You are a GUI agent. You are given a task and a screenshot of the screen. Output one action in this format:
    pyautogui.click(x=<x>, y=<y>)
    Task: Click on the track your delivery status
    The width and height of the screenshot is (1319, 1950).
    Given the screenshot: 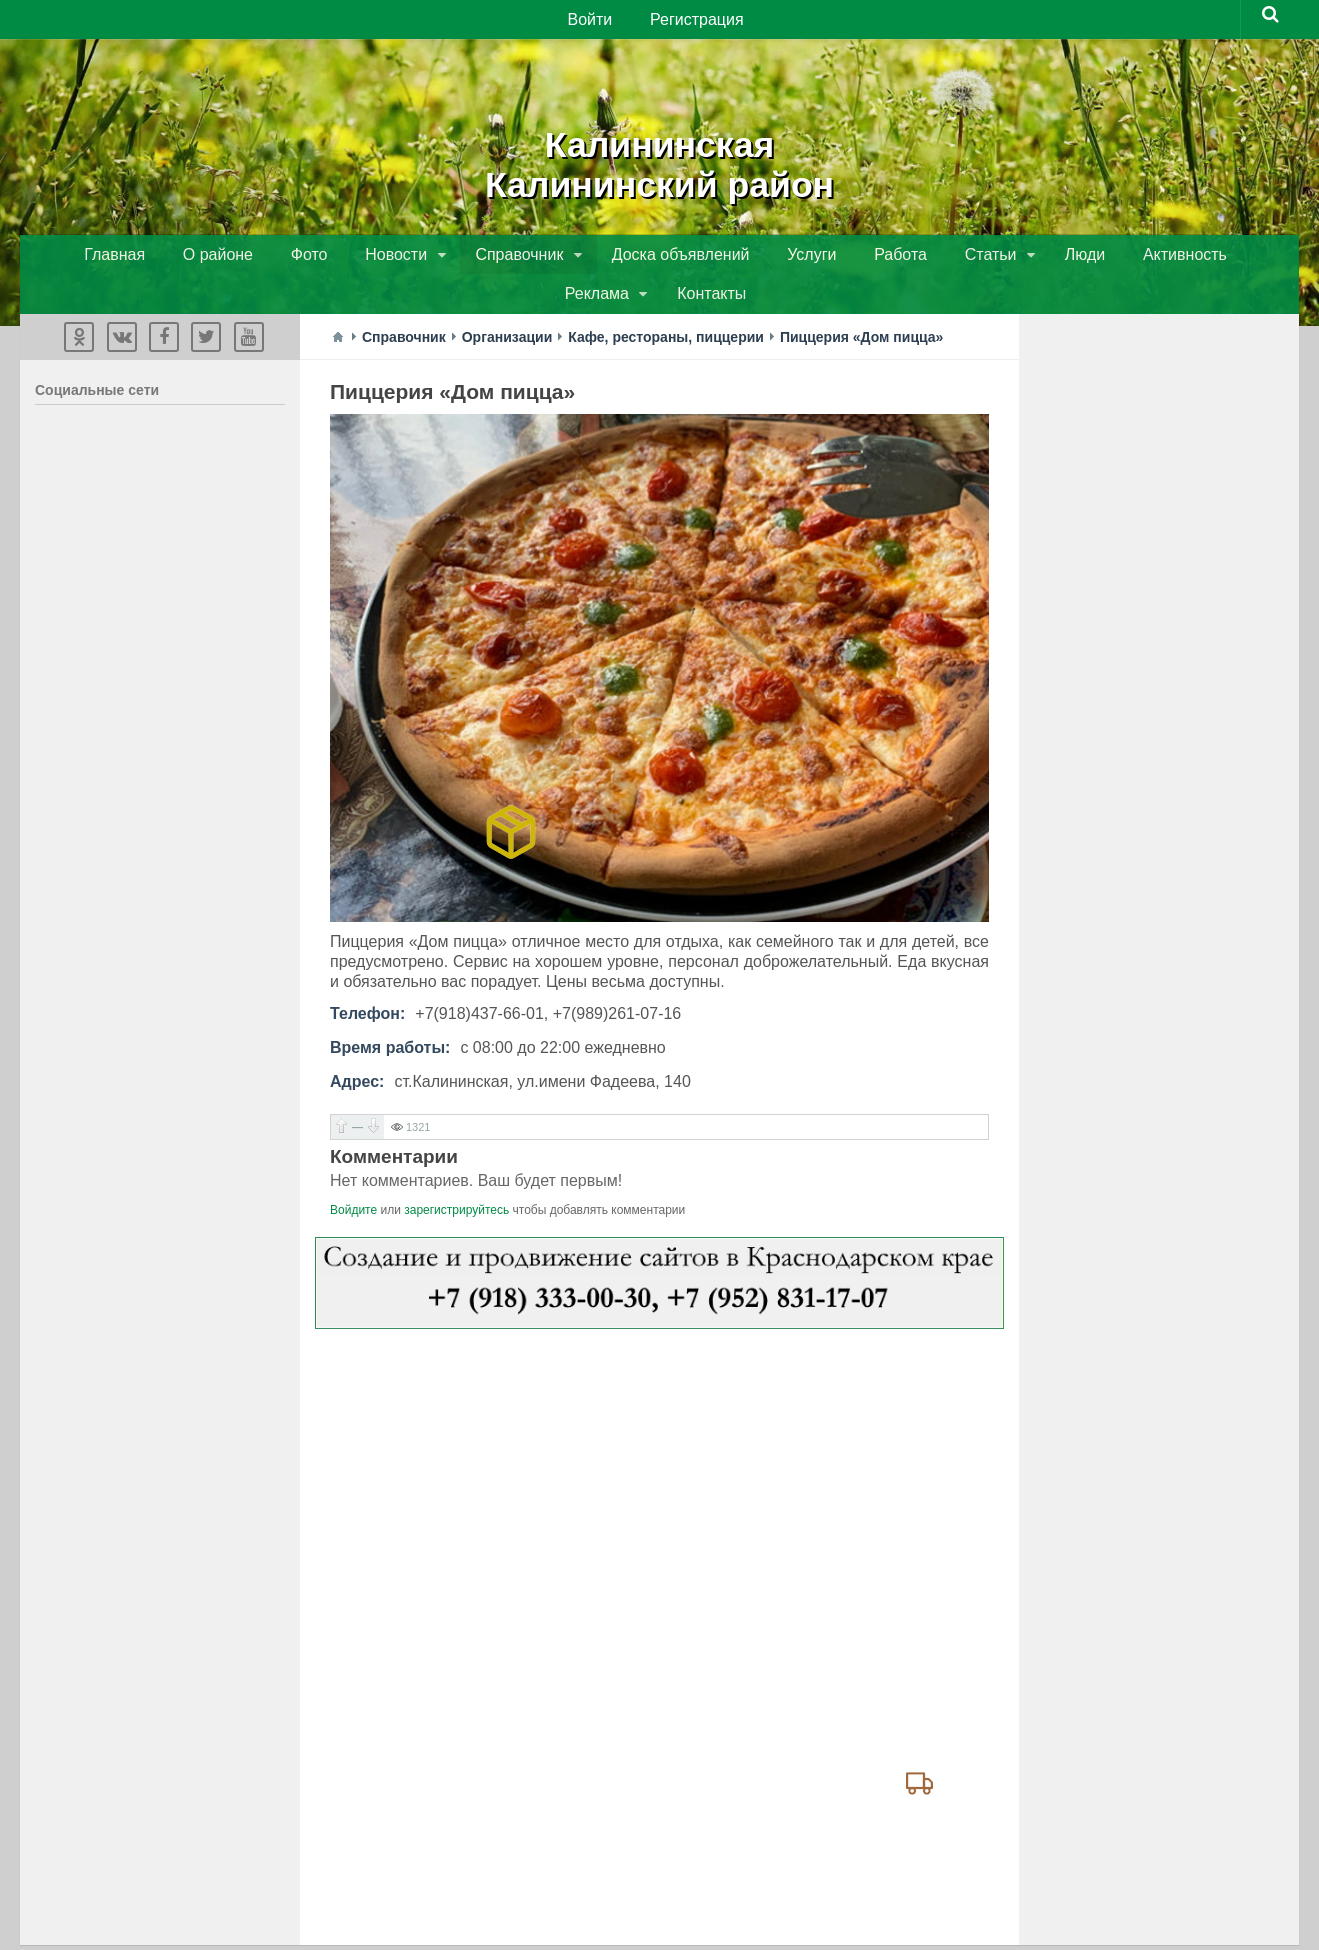 What is the action you would take?
    pyautogui.click(x=919, y=1783)
    